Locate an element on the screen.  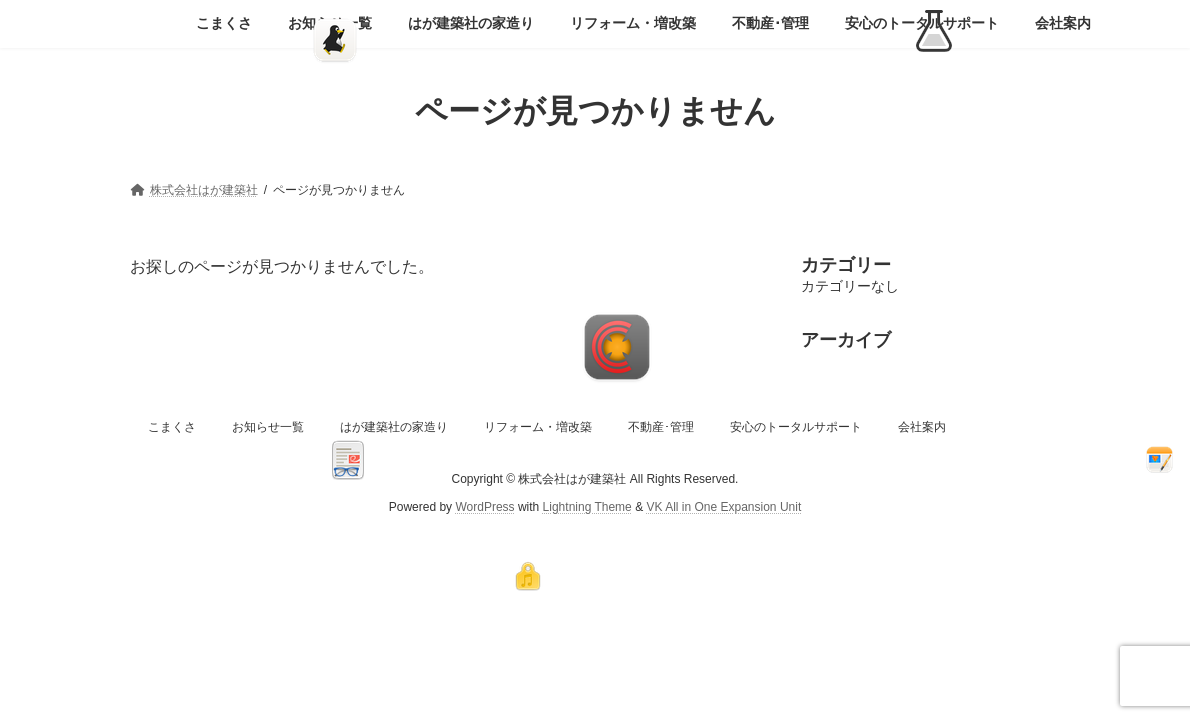
launch OpenRA Command & Conquer game is located at coordinates (617, 347).